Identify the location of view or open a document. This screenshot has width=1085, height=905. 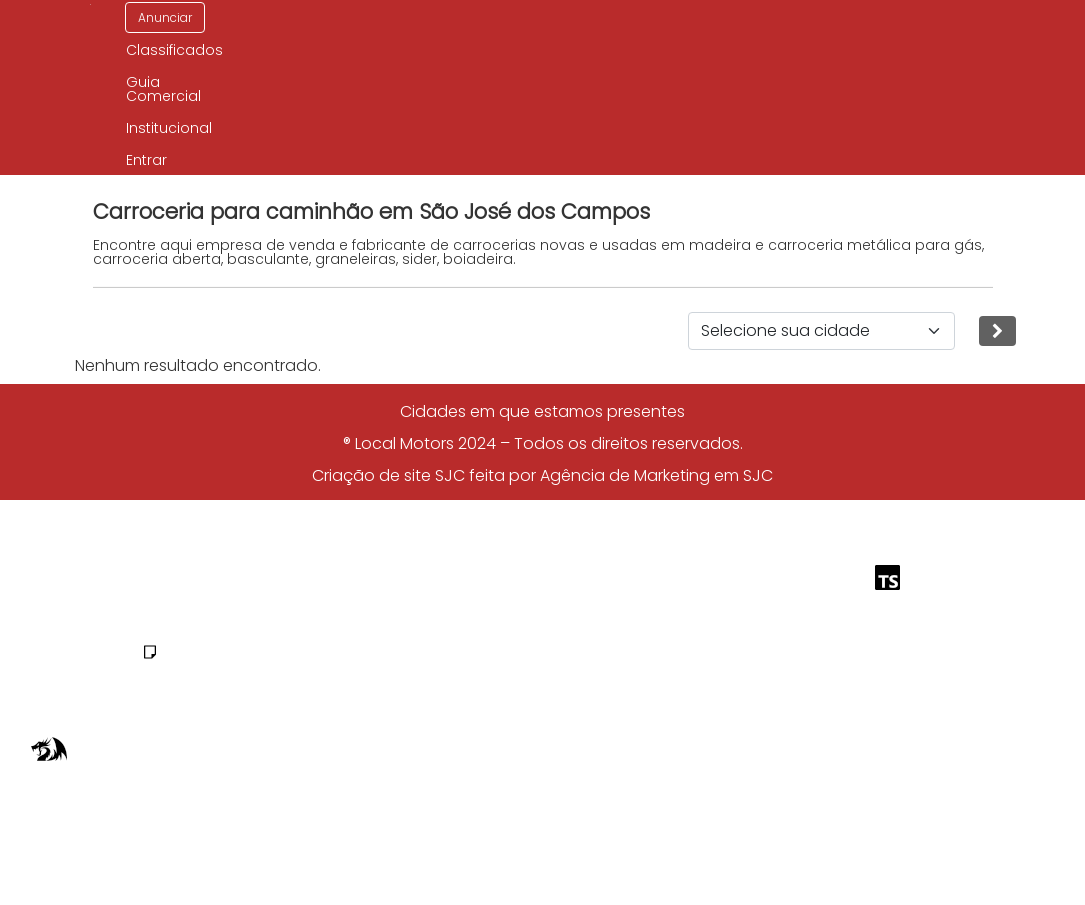
(150, 652).